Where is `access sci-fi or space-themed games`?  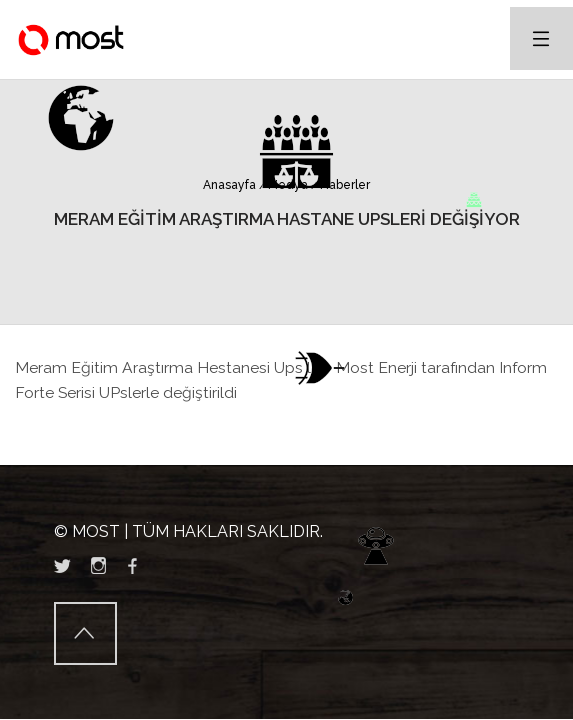 access sci-fi or space-themed games is located at coordinates (376, 546).